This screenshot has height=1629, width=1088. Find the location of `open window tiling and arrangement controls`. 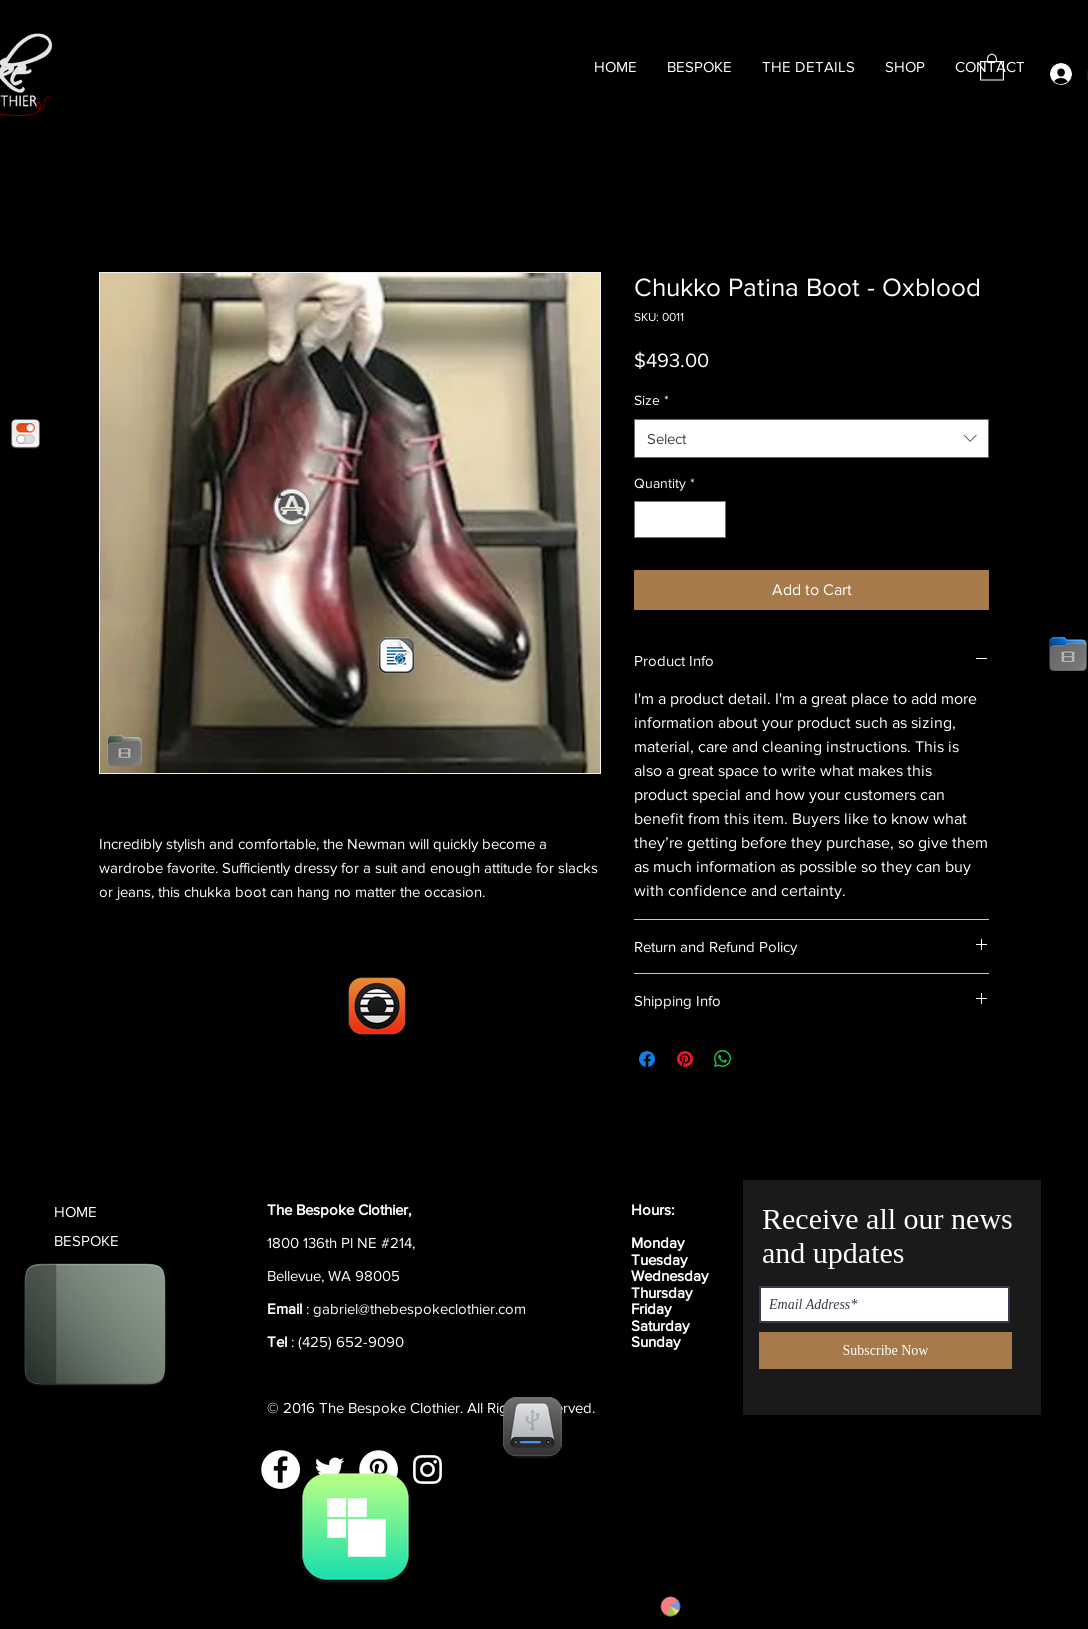

open window tiling and arrangement controls is located at coordinates (355, 1526).